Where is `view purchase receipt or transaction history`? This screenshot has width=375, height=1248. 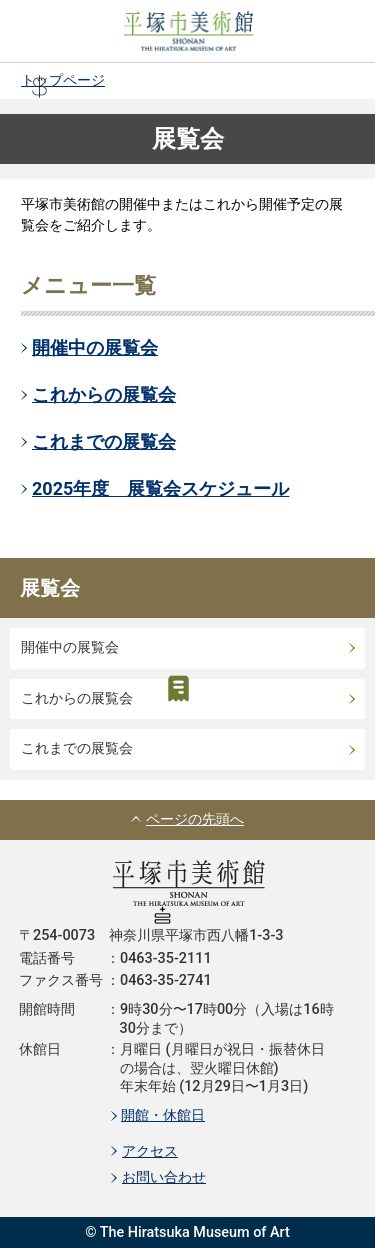 view purchase receipt or transaction history is located at coordinates (178, 688).